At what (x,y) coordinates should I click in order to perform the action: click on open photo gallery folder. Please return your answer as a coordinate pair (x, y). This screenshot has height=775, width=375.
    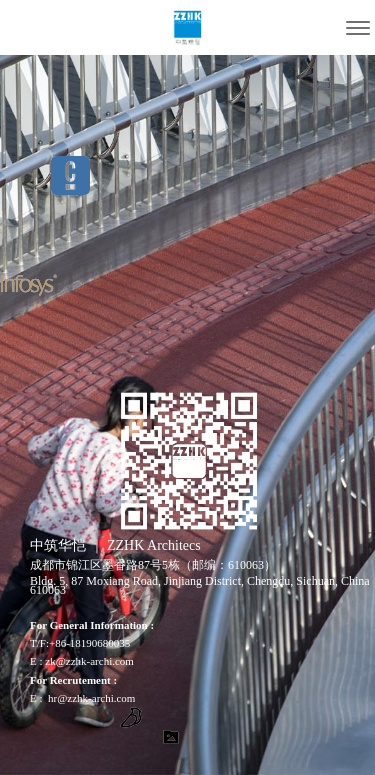
    Looking at the image, I should click on (171, 737).